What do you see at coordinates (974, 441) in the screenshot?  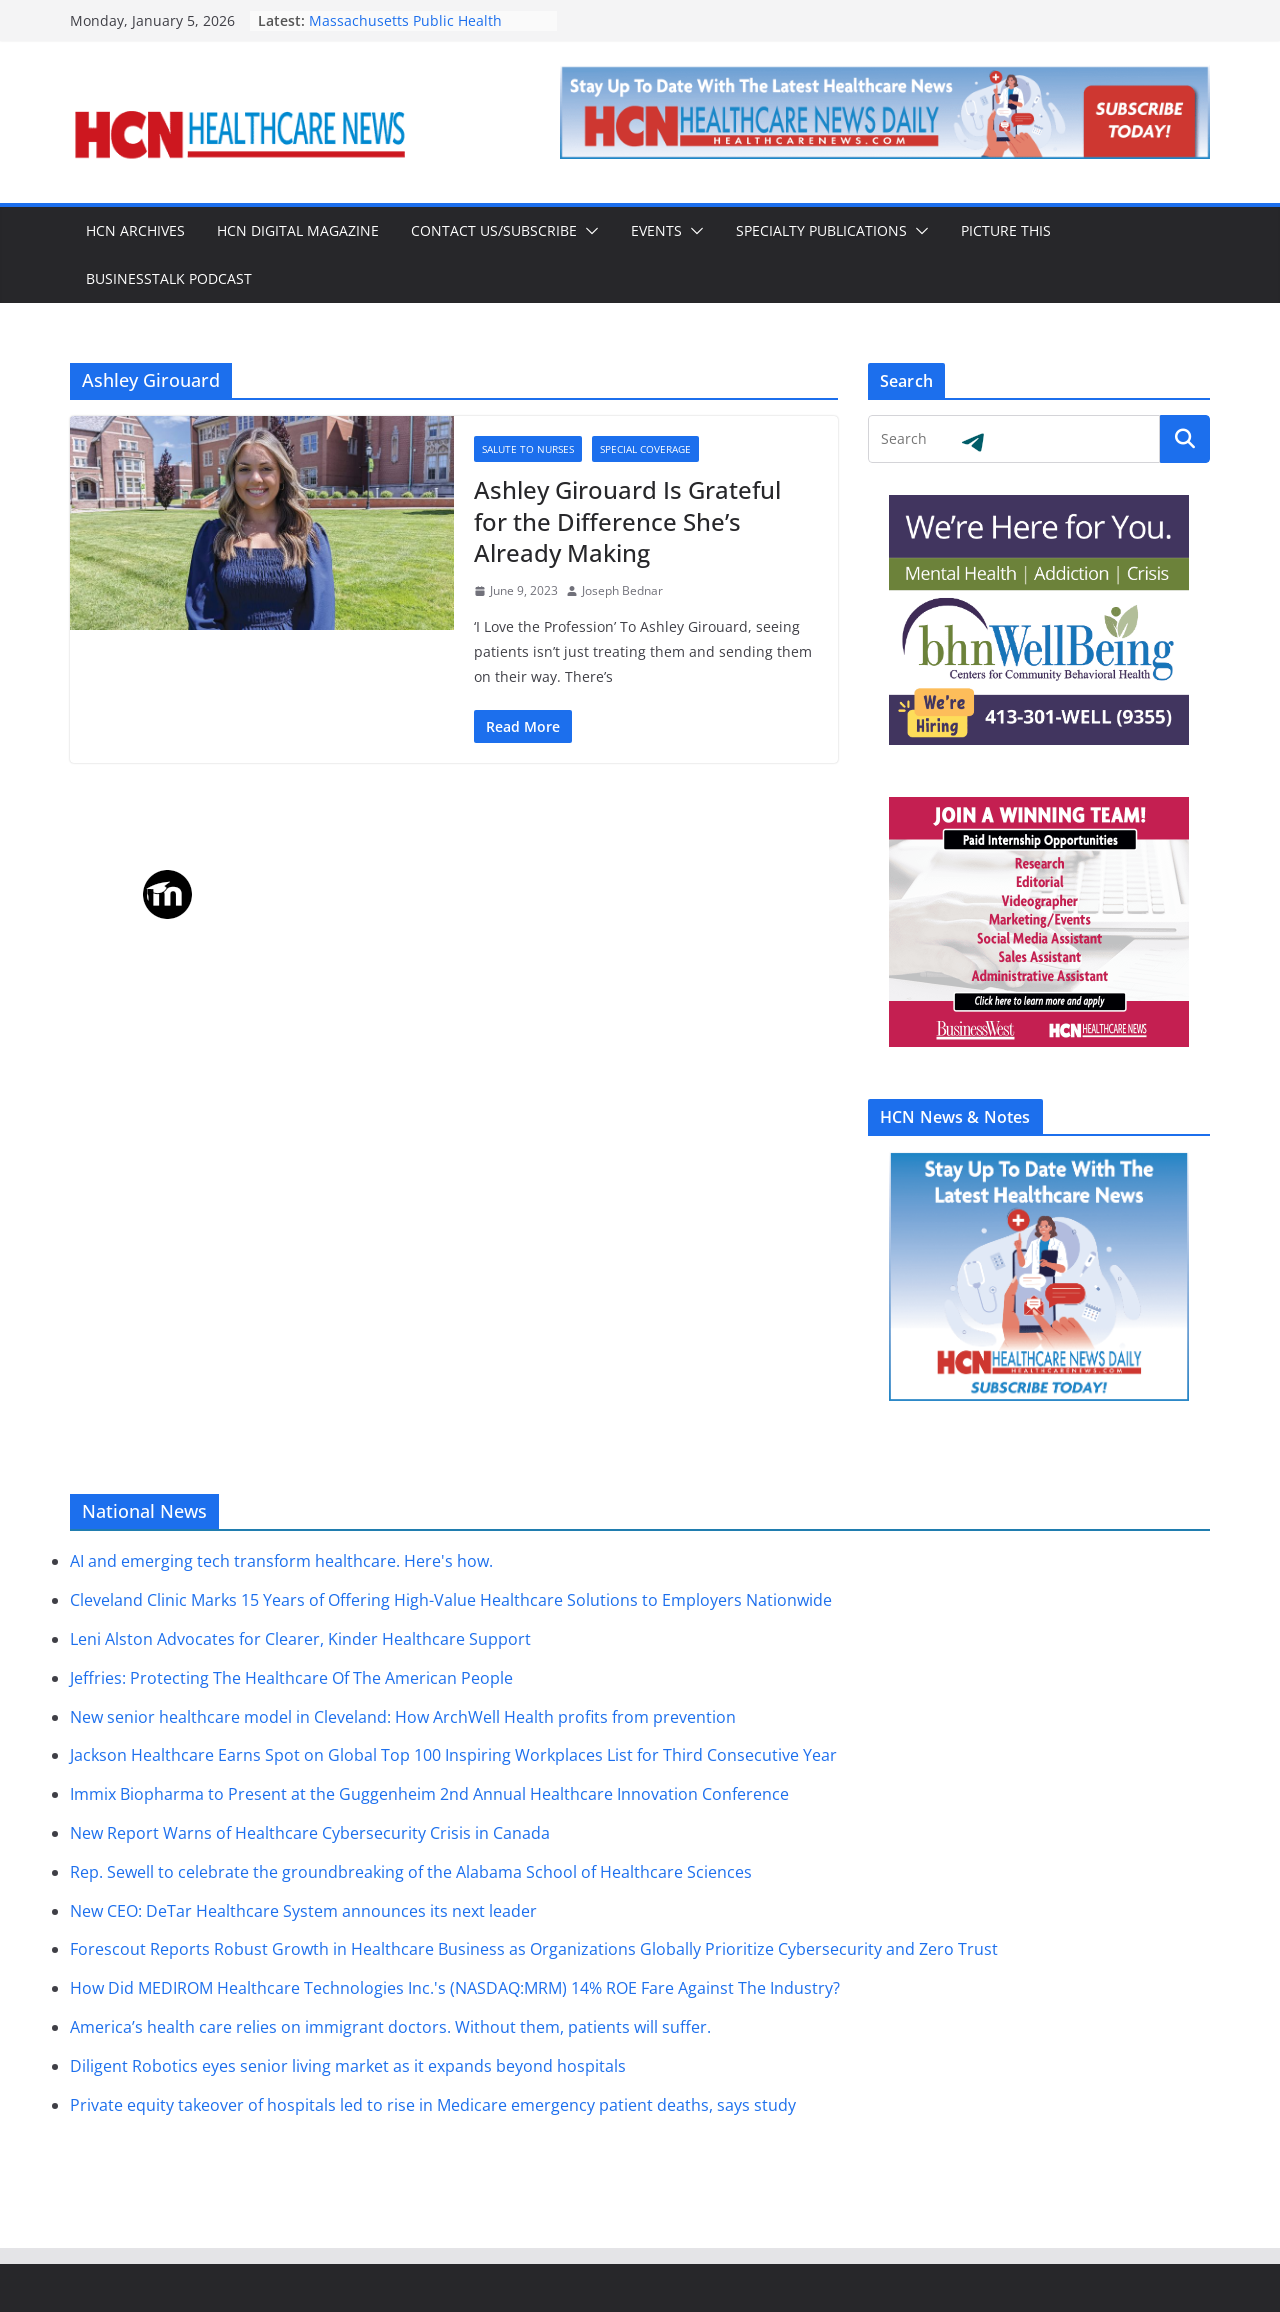 I see `open telegram messaging app` at bounding box center [974, 441].